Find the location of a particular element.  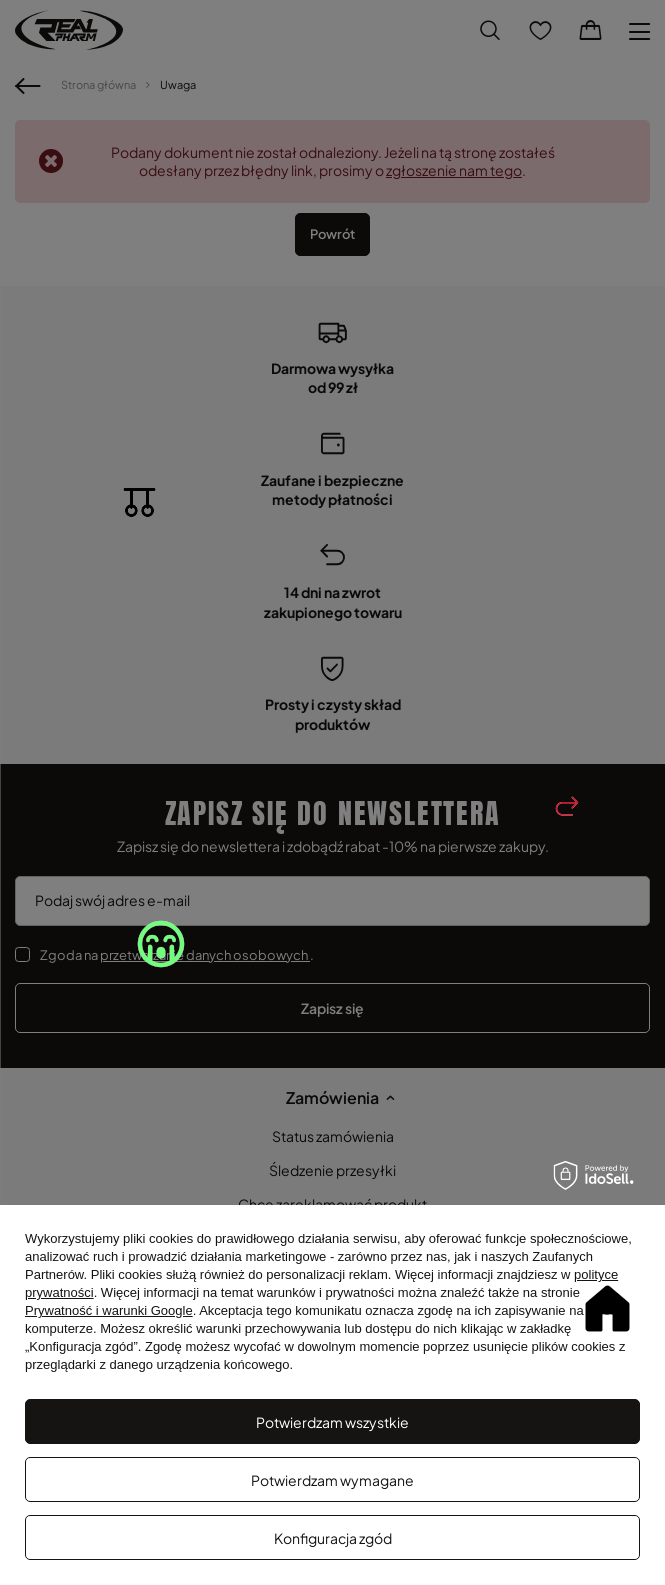

indicates a sad or crying emotional state is located at coordinates (161, 944).